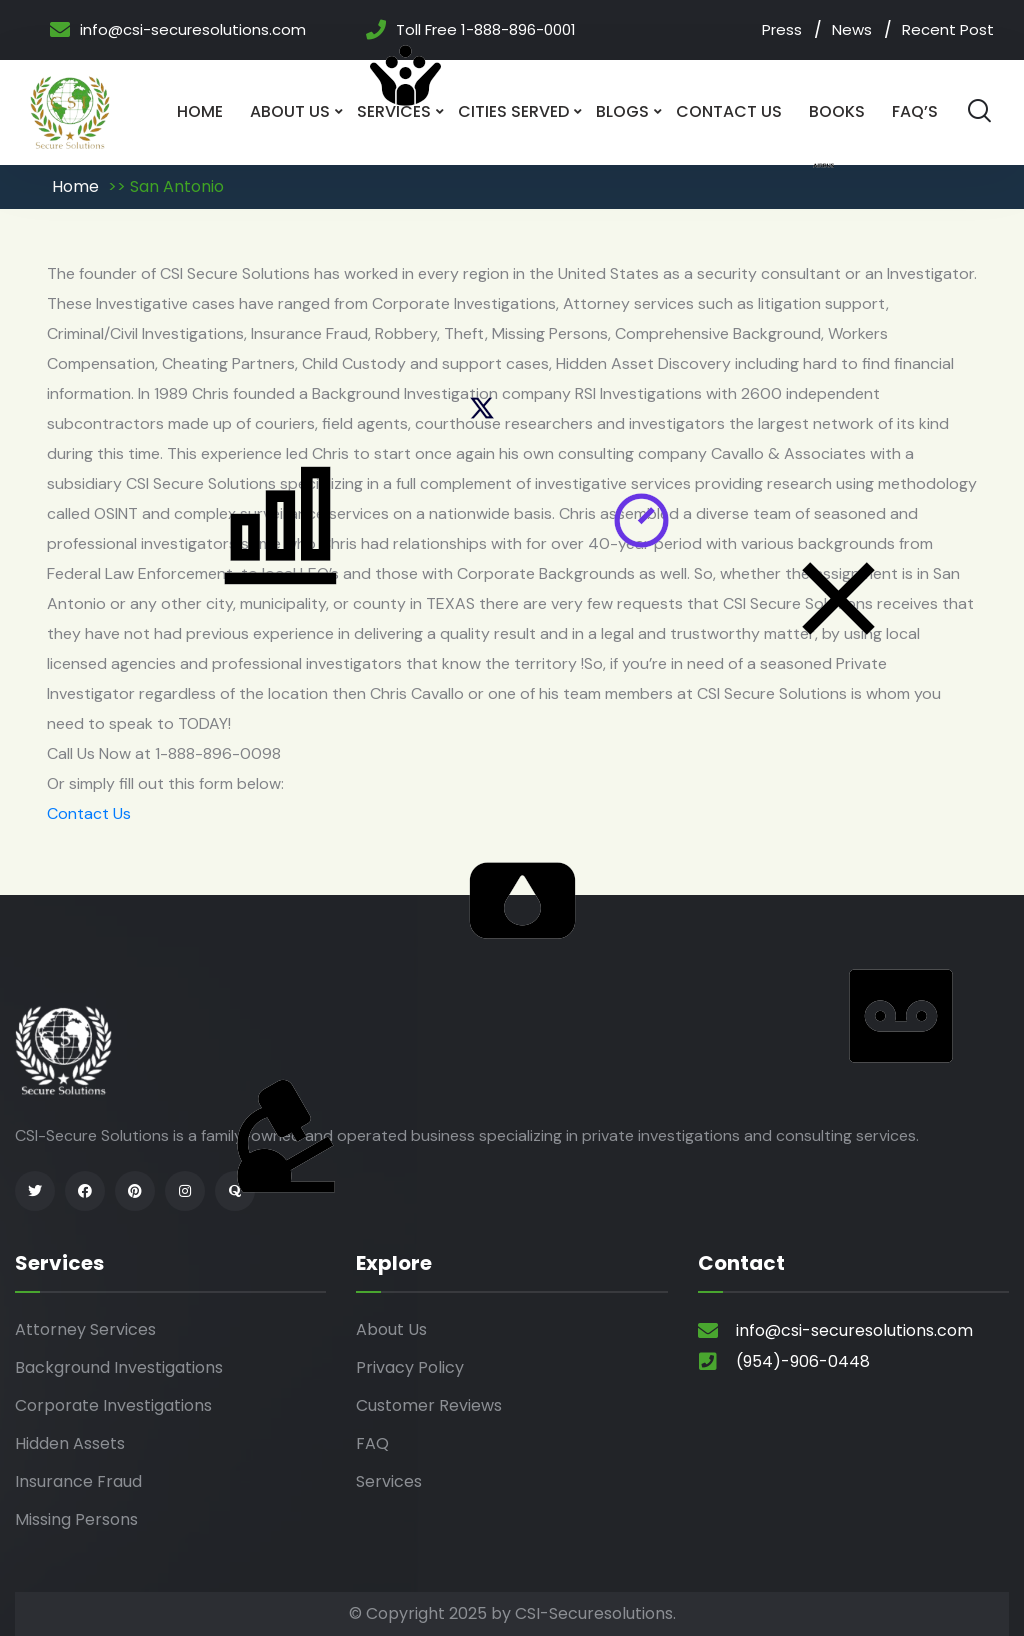 The height and width of the screenshot is (1636, 1024). Describe the element at coordinates (405, 75) in the screenshot. I see `open the Google Crowdsource app` at that location.